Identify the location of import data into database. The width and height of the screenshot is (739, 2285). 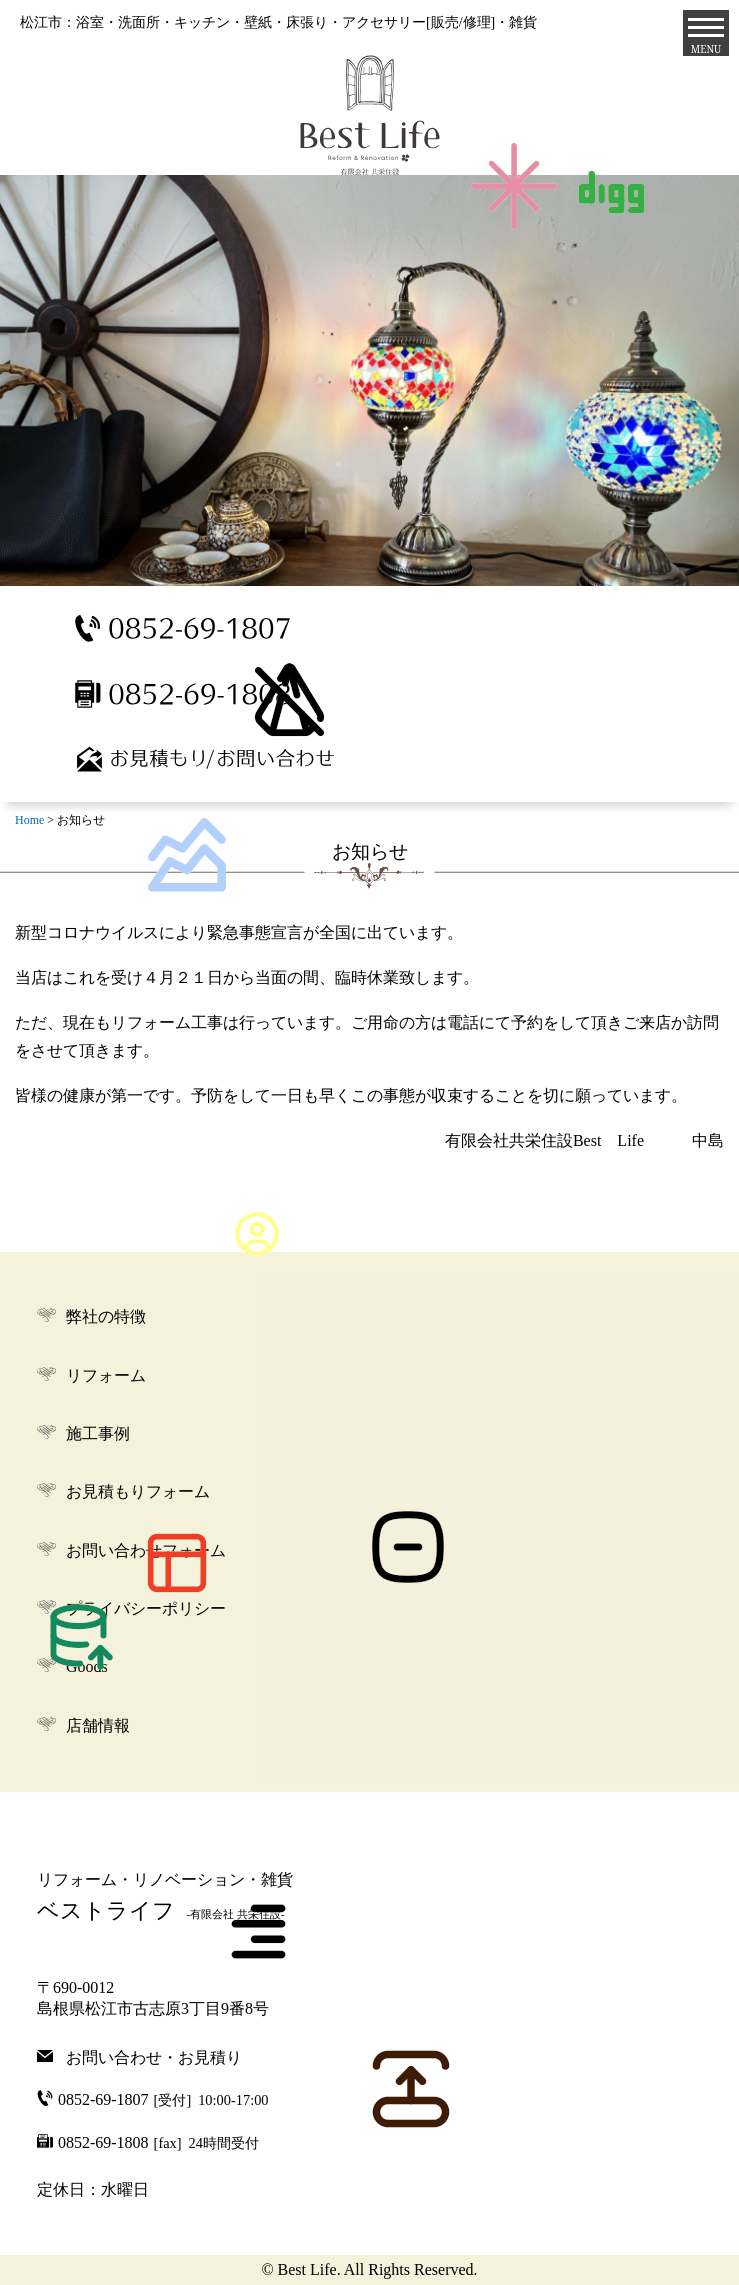
(78, 1635).